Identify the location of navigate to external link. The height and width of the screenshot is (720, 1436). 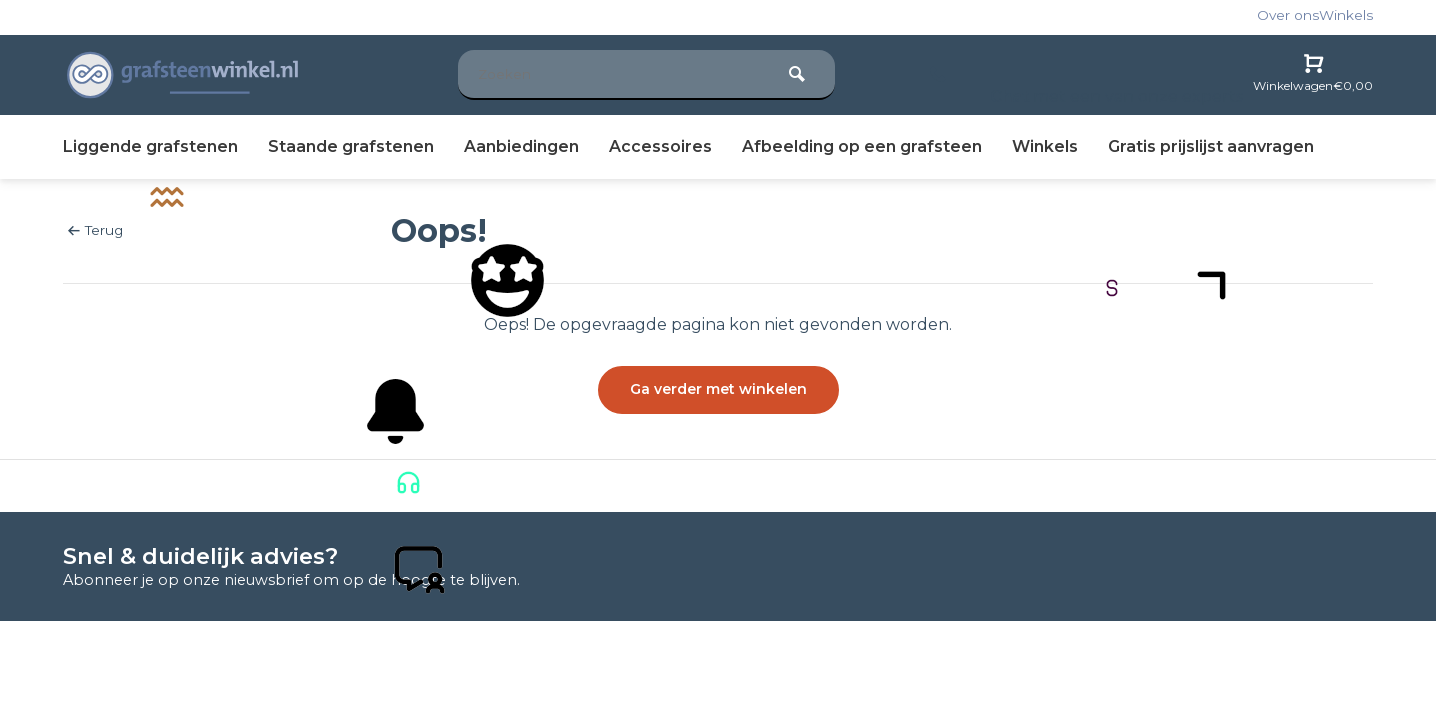
(1211, 285).